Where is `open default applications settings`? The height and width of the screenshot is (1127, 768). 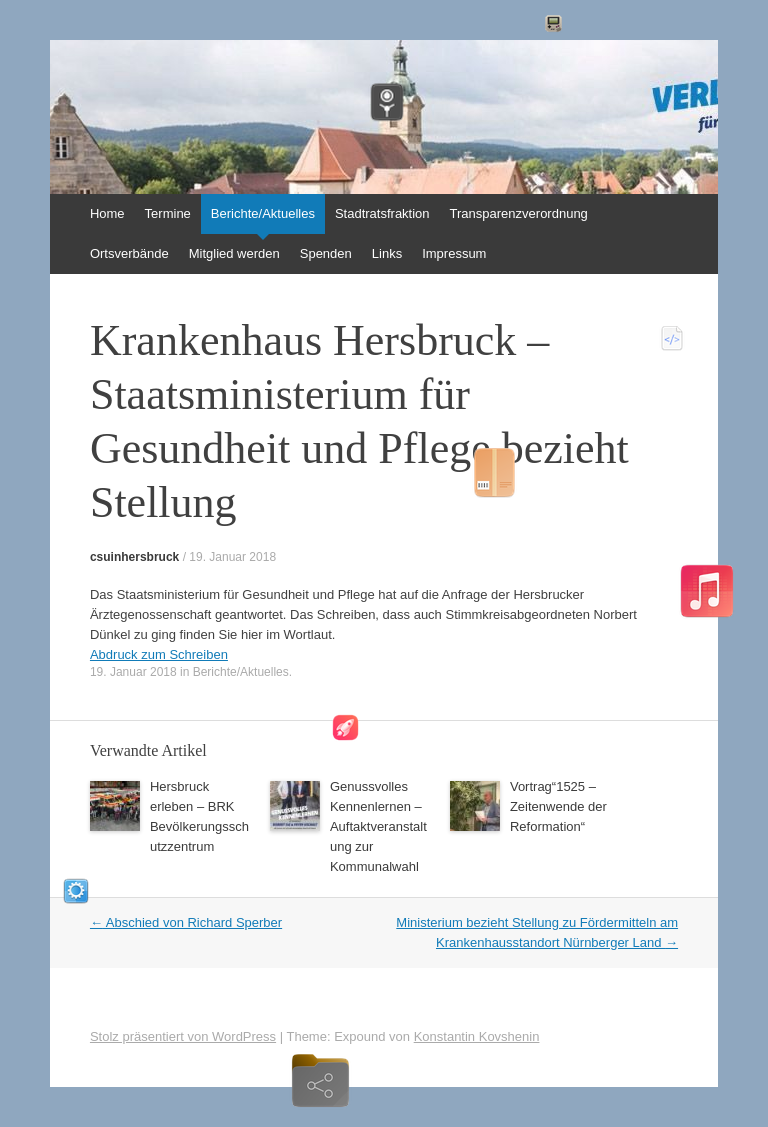
open default applications settings is located at coordinates (76, 891).